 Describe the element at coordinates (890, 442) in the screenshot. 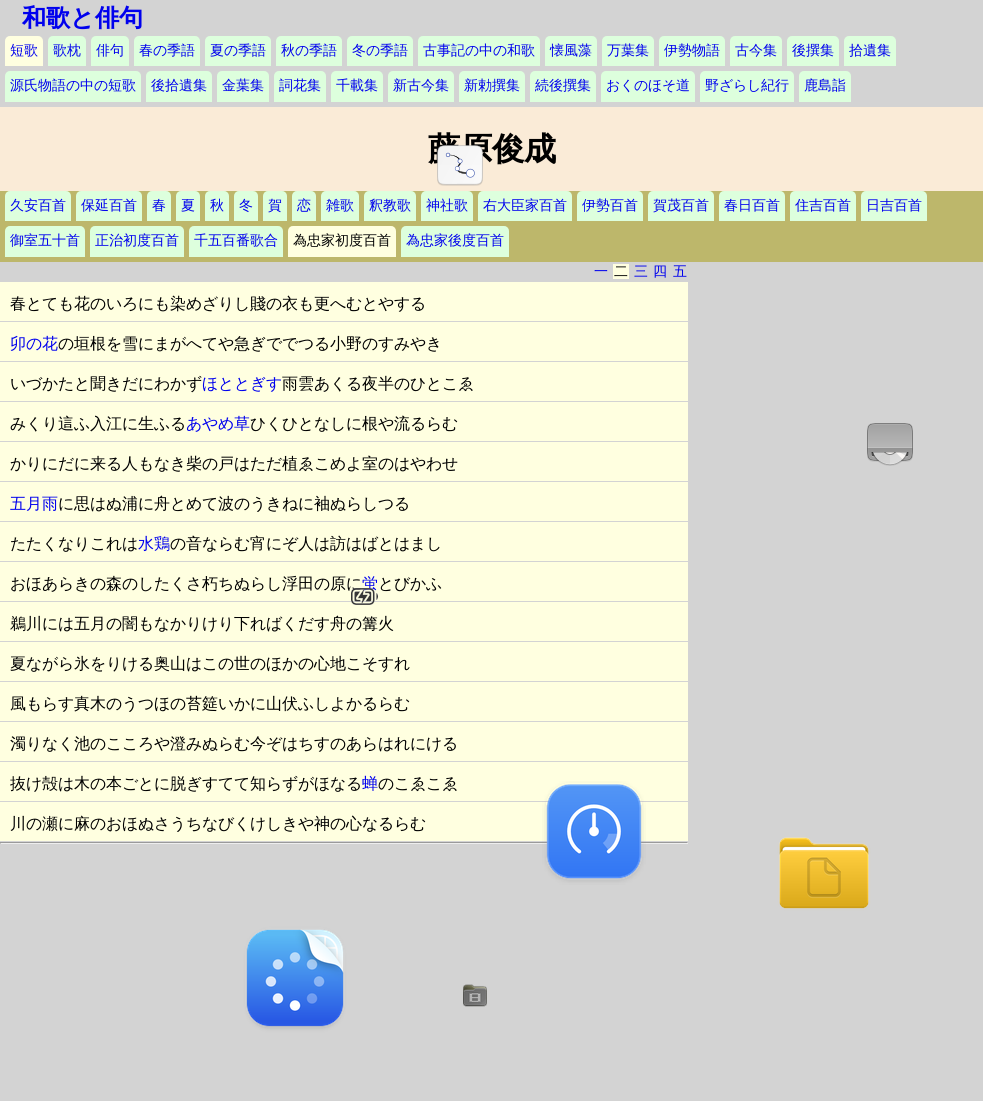

I see `access optical disc drive` at that location.